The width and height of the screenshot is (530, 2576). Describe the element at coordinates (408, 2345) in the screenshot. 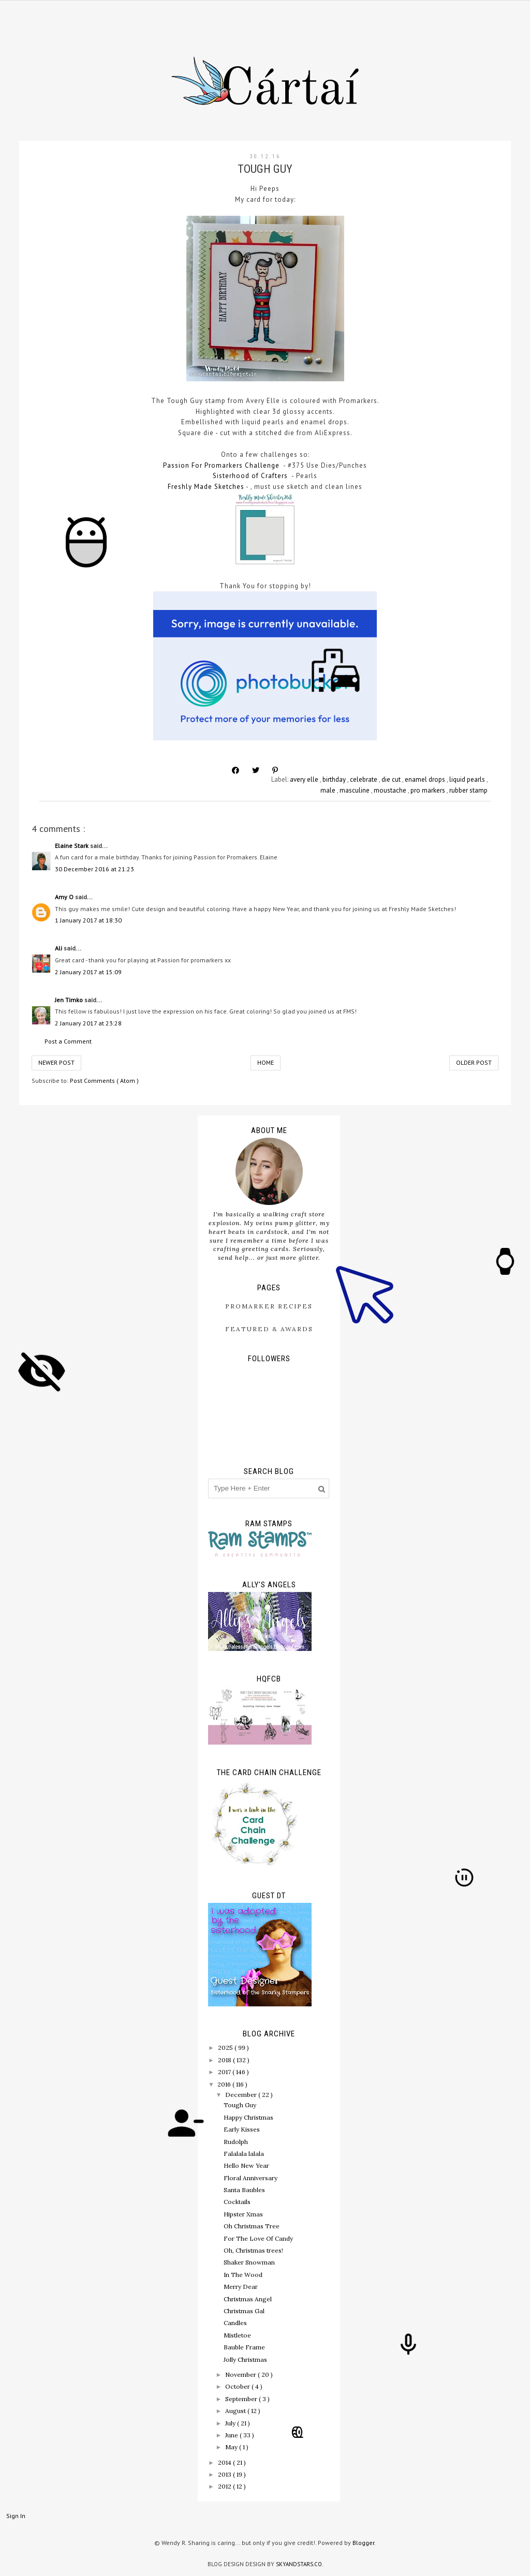

I see `tap to start voice recording` at that location.